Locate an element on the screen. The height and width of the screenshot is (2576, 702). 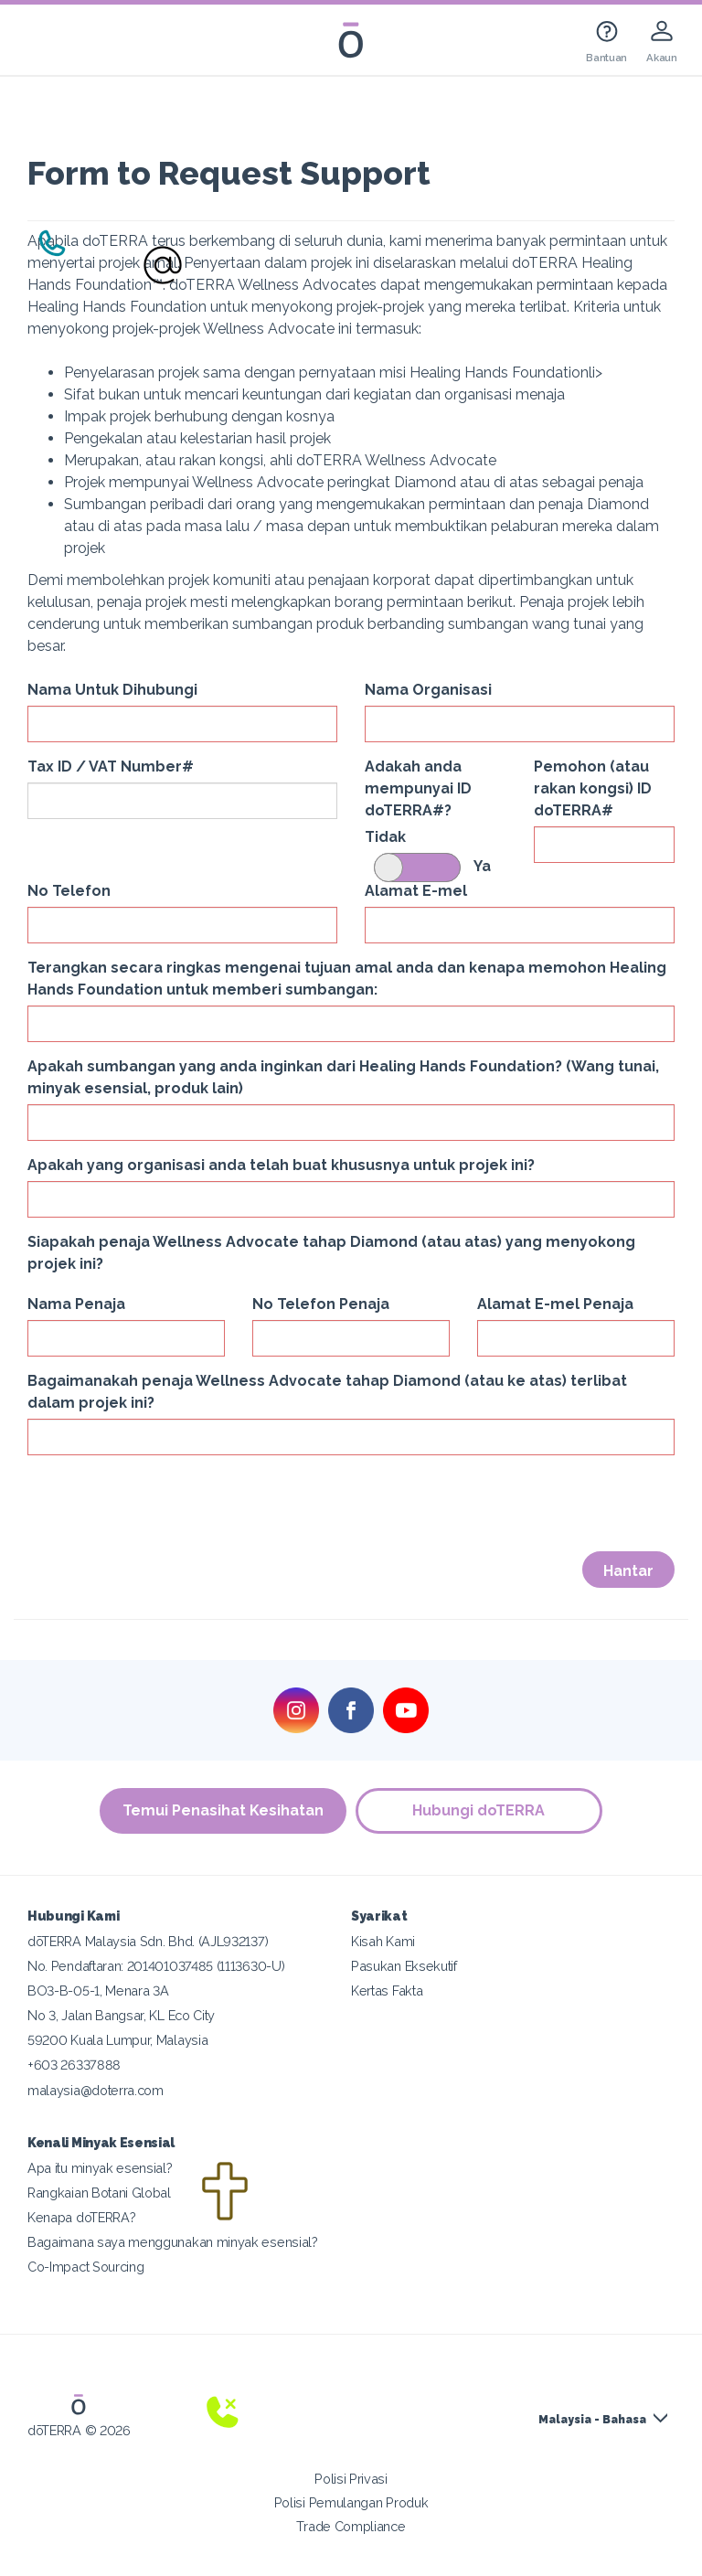
make a phone call is located at coordinates (51, 243).